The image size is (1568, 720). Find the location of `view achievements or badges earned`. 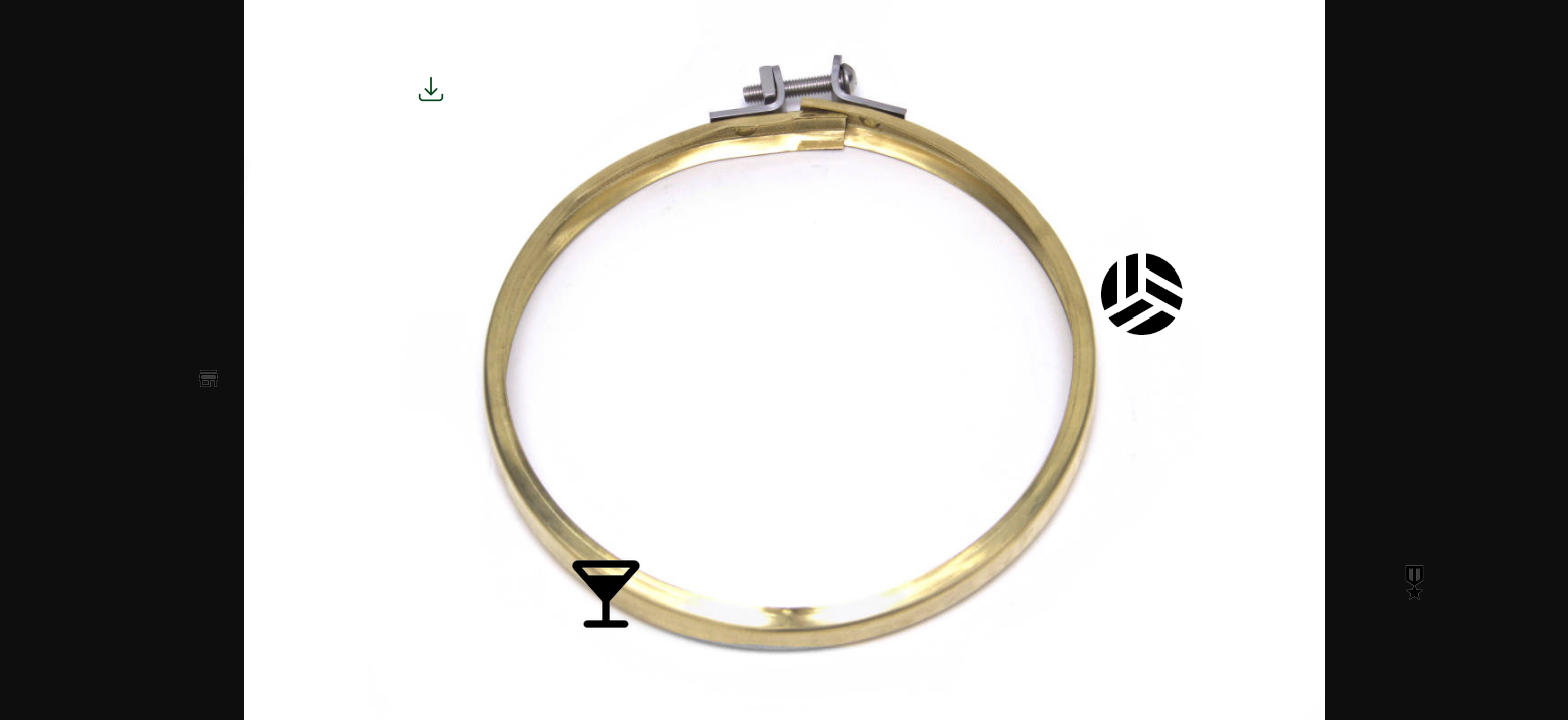

view achievements or badges earned is located at coordinates (1414, 582).